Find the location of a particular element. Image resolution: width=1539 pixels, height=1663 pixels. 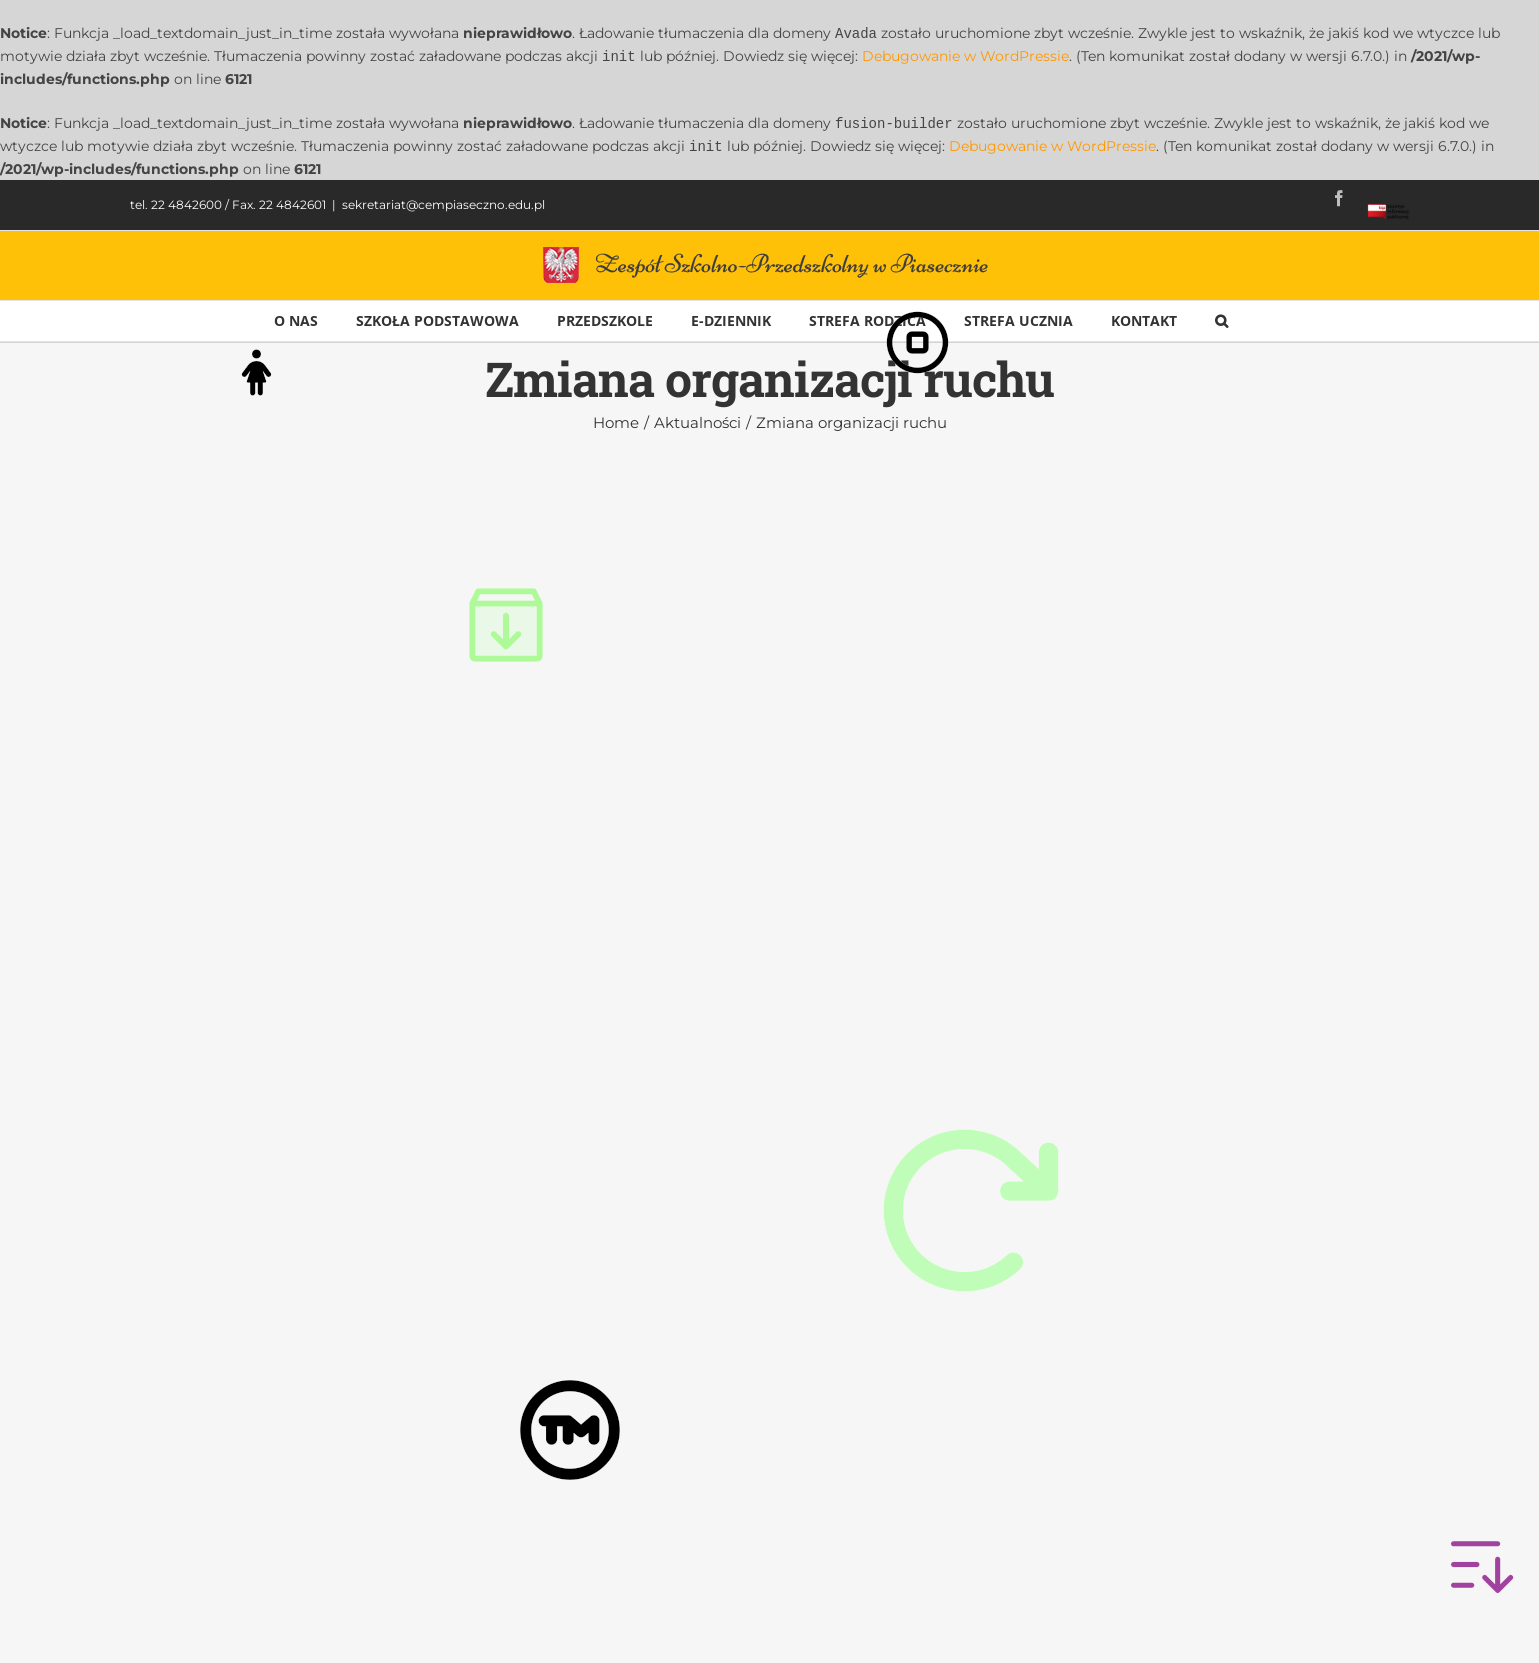

download to storage or archive is located at coordinates (506, 625).